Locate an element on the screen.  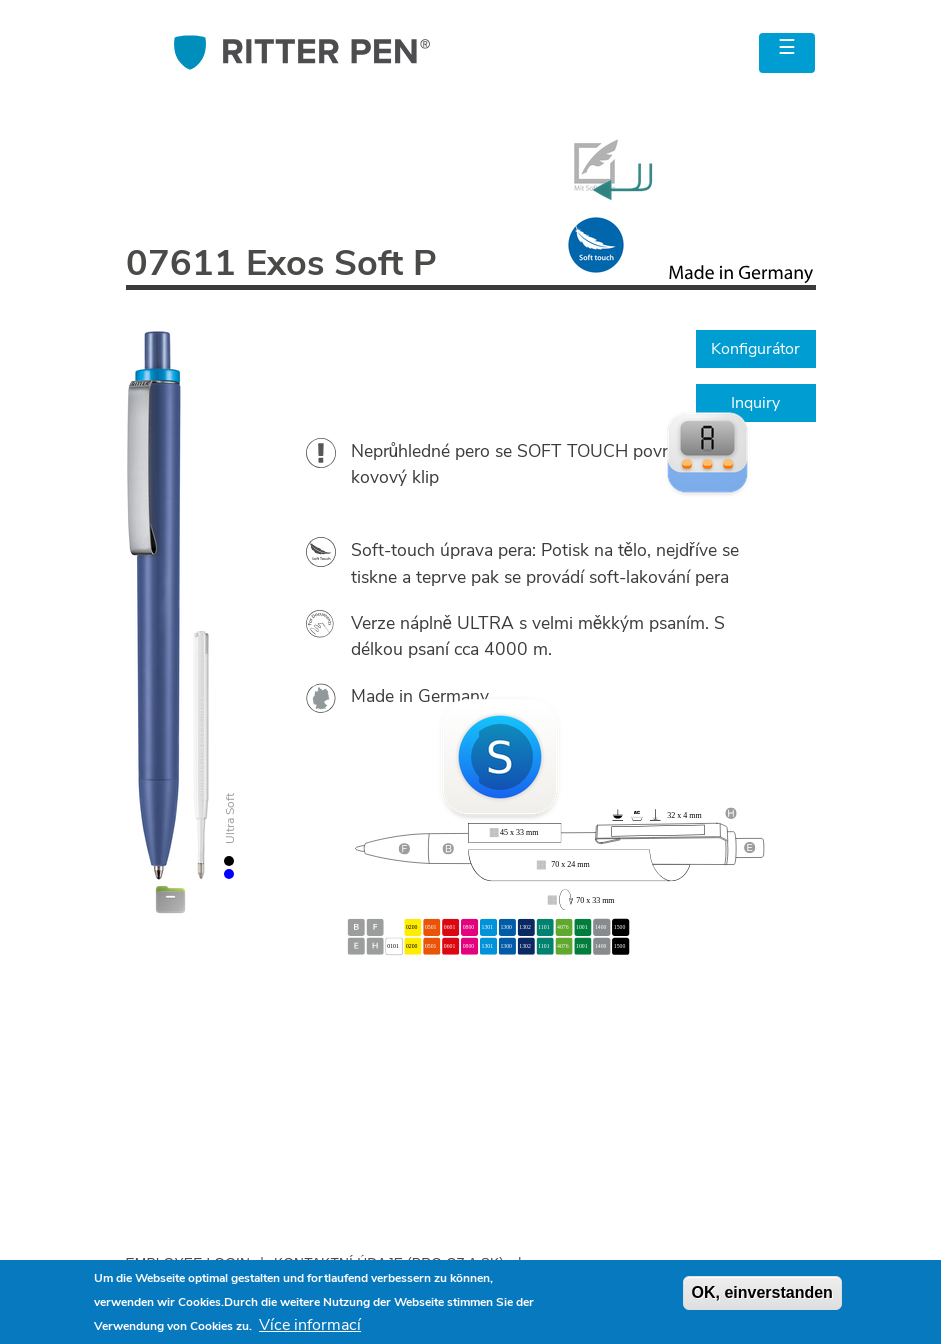
open chromatic app for guitar tuning is located at coordinates (707, 452).